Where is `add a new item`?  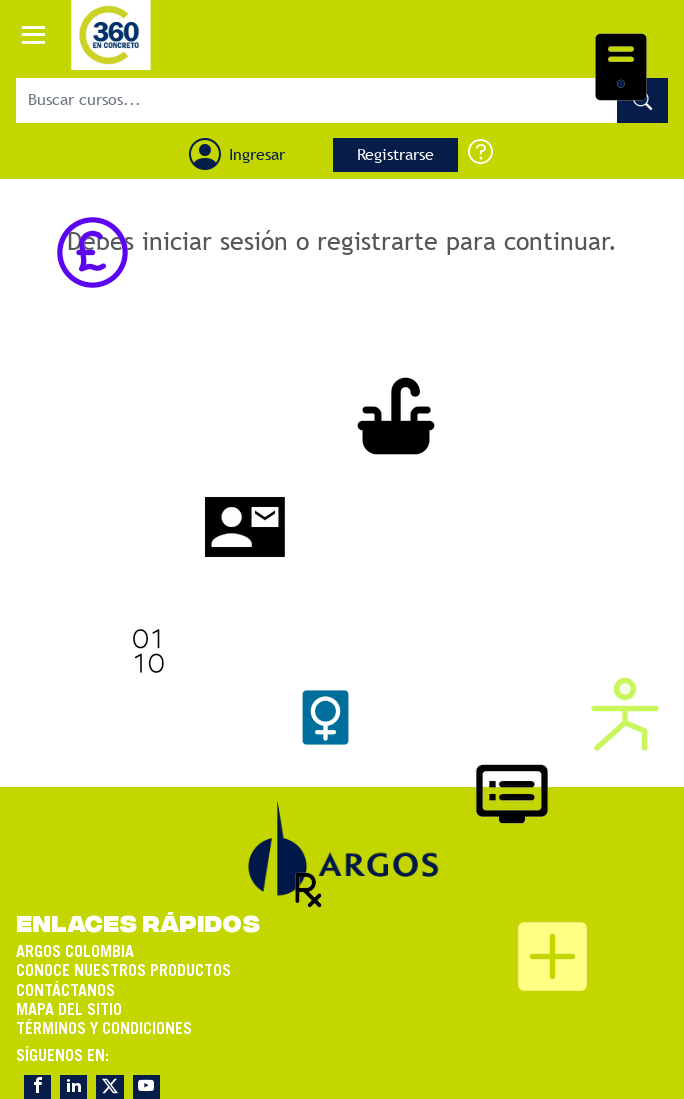
add a new item is located at coordinates (552, 956).